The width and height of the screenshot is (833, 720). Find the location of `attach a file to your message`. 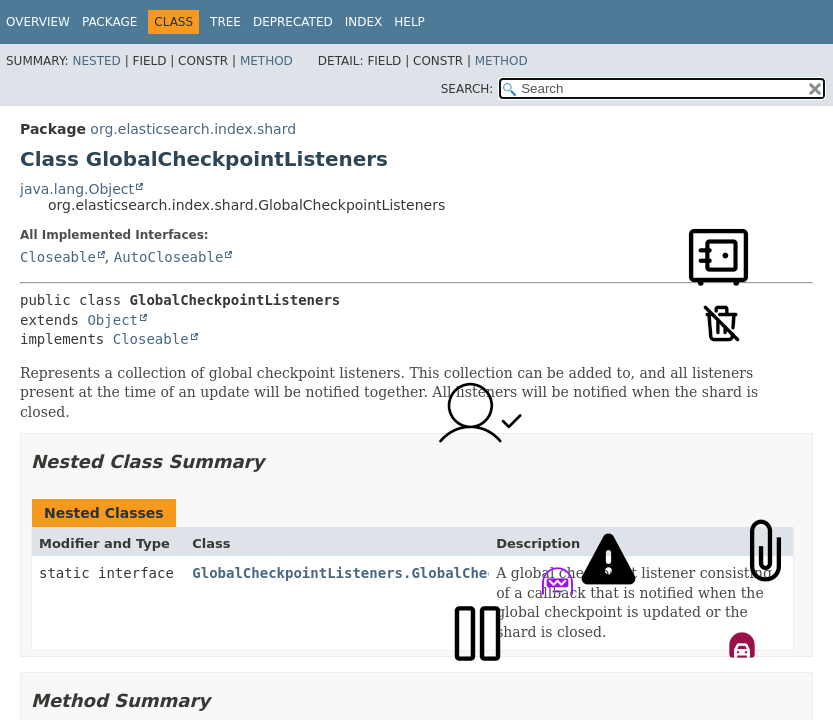

attach a file to your message is located at coordinates (765, 550).